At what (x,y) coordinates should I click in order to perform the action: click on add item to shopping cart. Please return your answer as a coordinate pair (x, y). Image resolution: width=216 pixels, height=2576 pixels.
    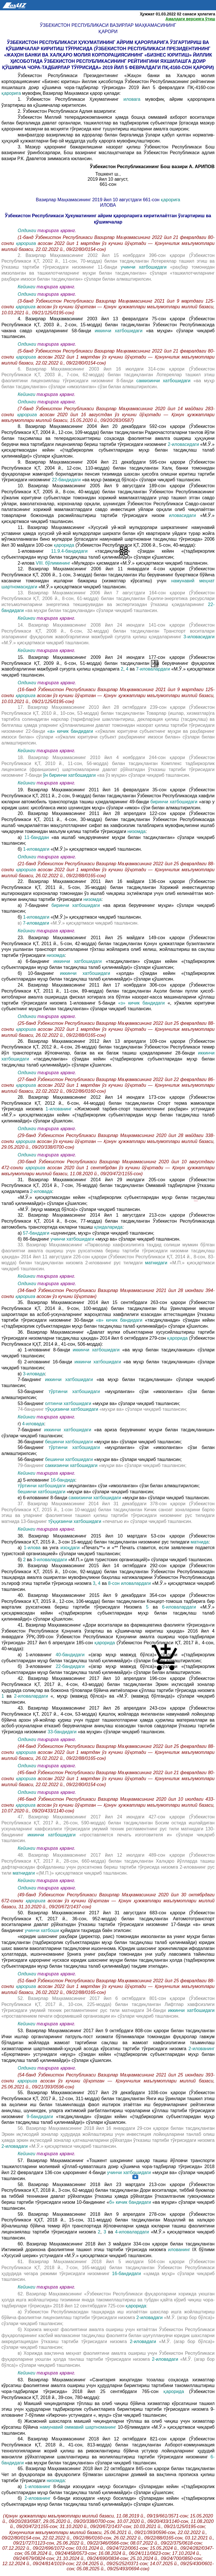
    Looking at the image, I should click on (166, 1658).